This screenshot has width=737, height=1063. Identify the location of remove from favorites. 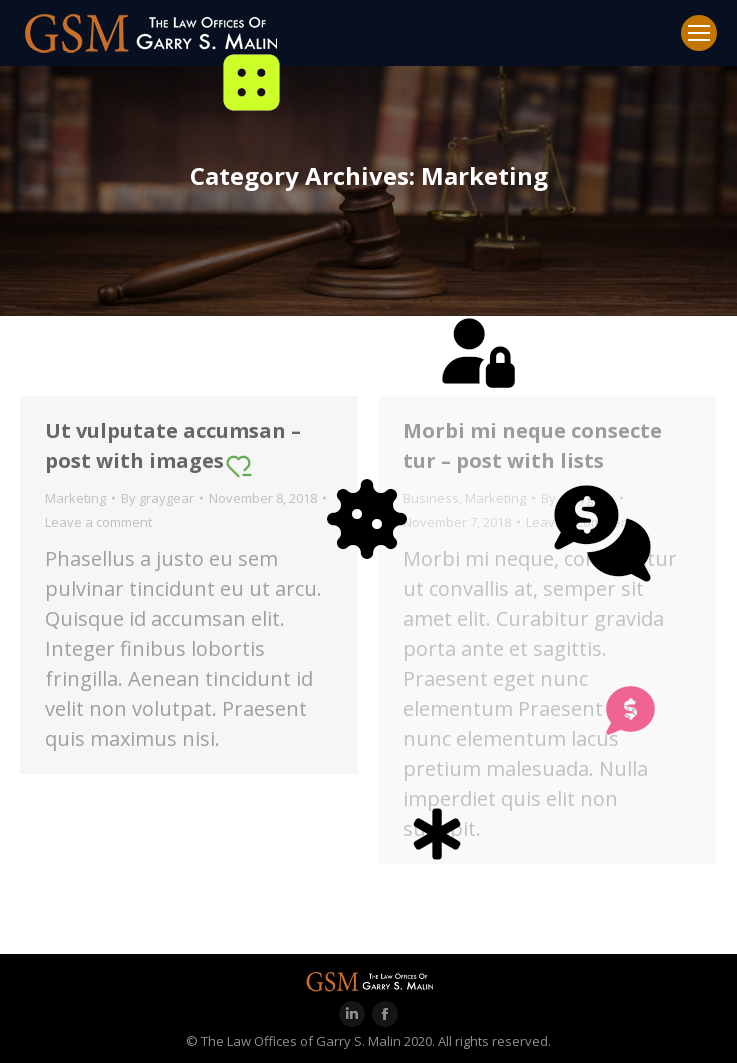
(238, 466).